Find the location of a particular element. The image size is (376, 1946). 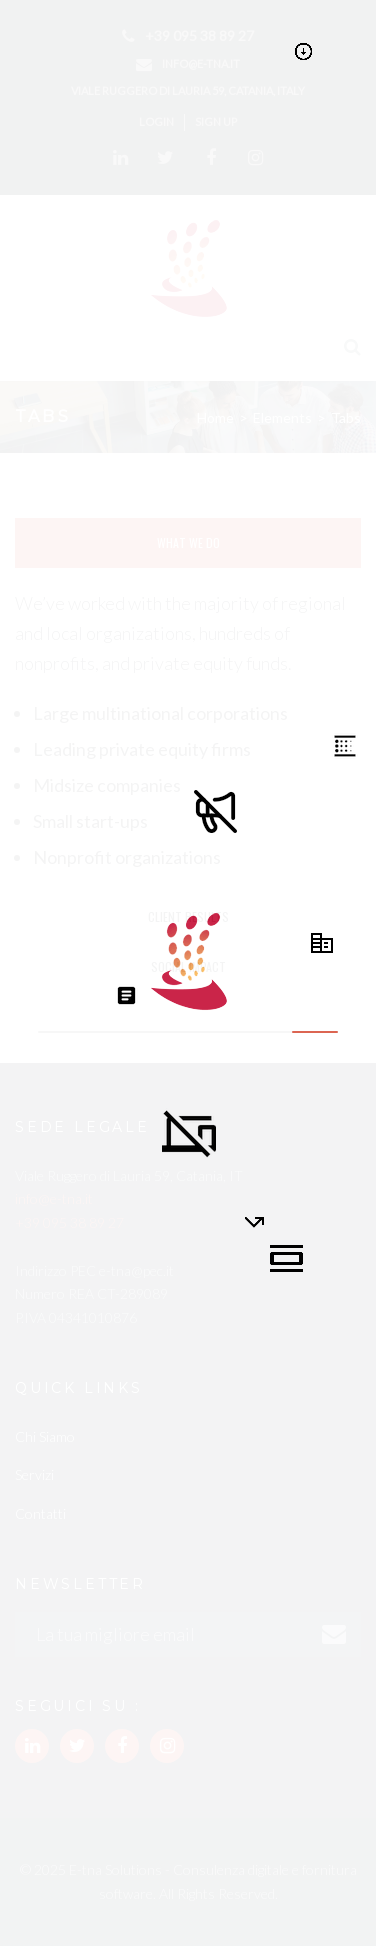

view article or document content is located at coordinates (126, 995).